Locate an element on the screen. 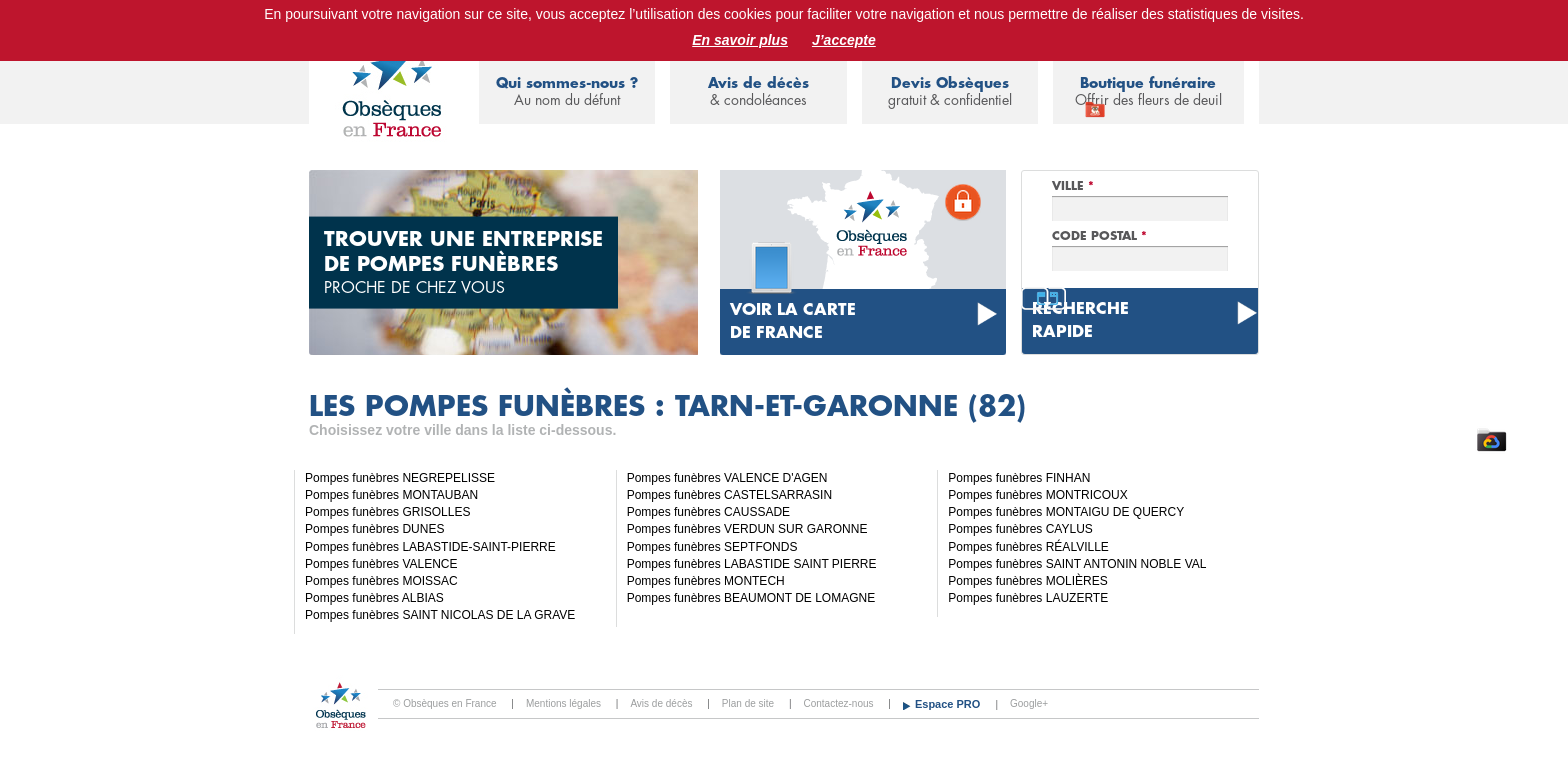  indicates a file or folder is read-only is located at coordinates (963, 202).